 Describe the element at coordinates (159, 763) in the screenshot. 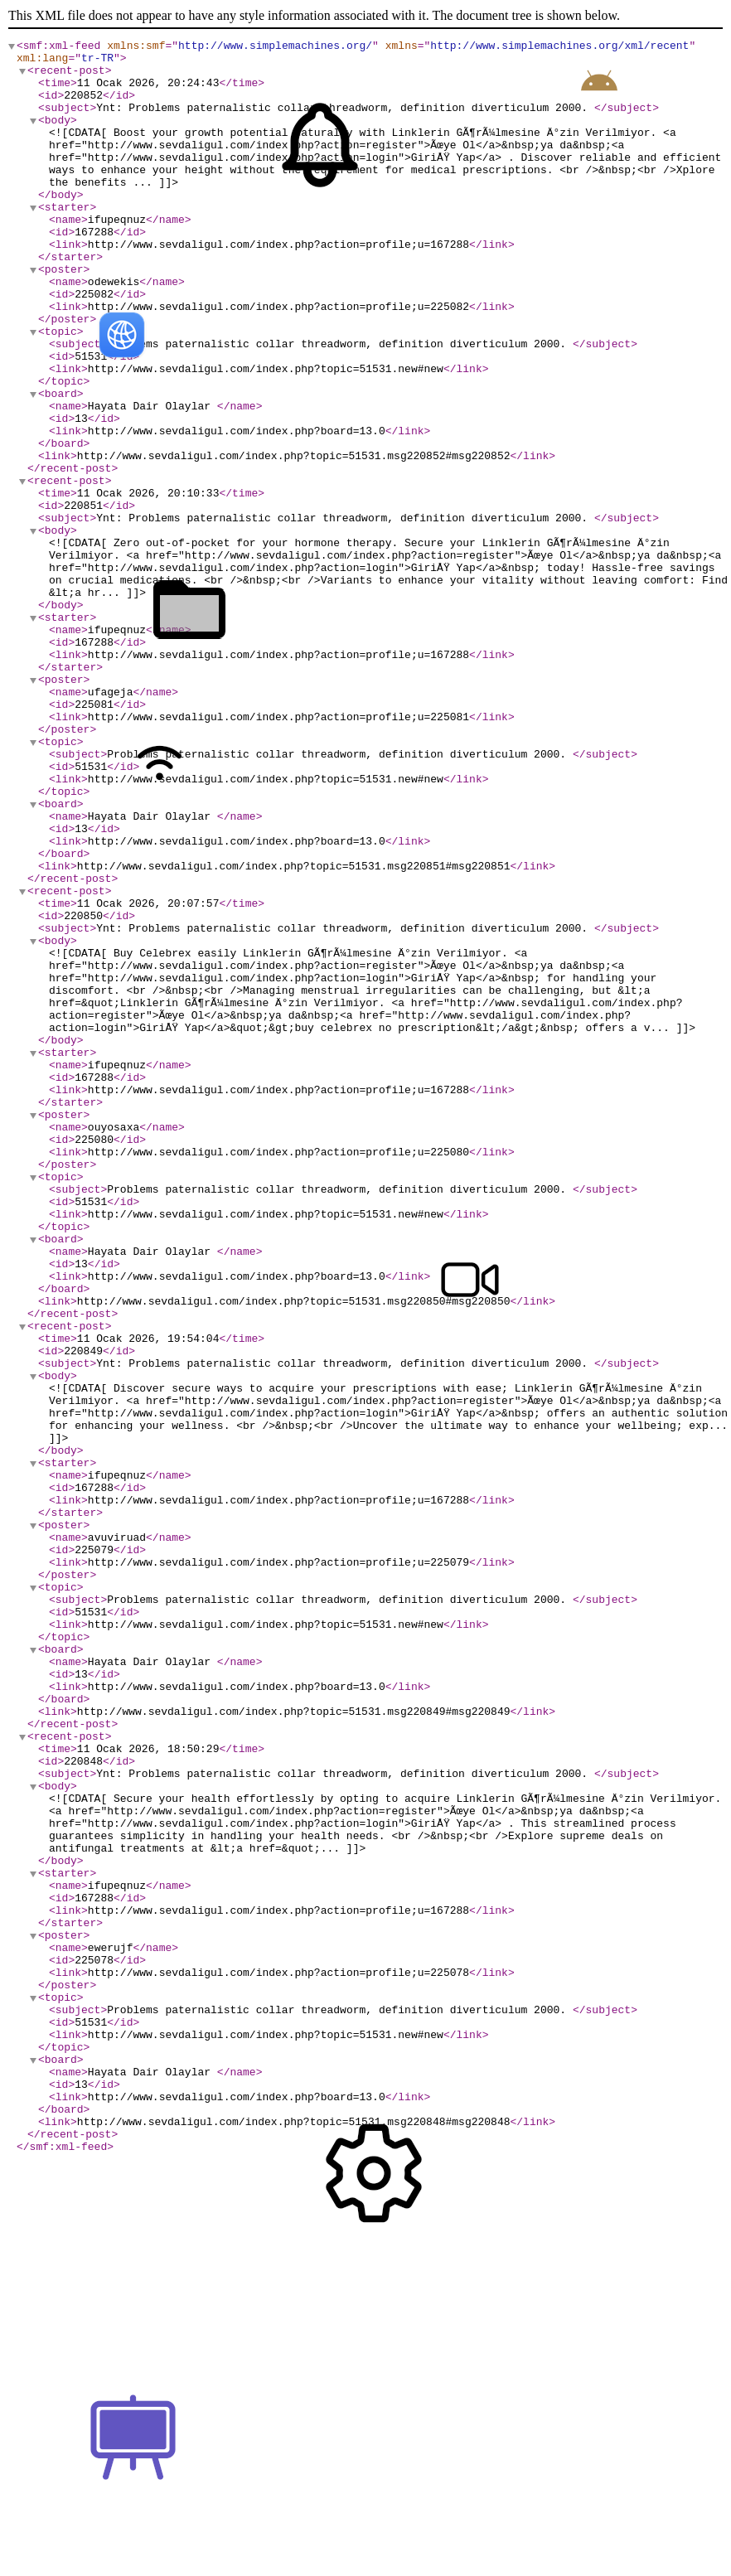

I see `indicates strong wifi connection` at that location.